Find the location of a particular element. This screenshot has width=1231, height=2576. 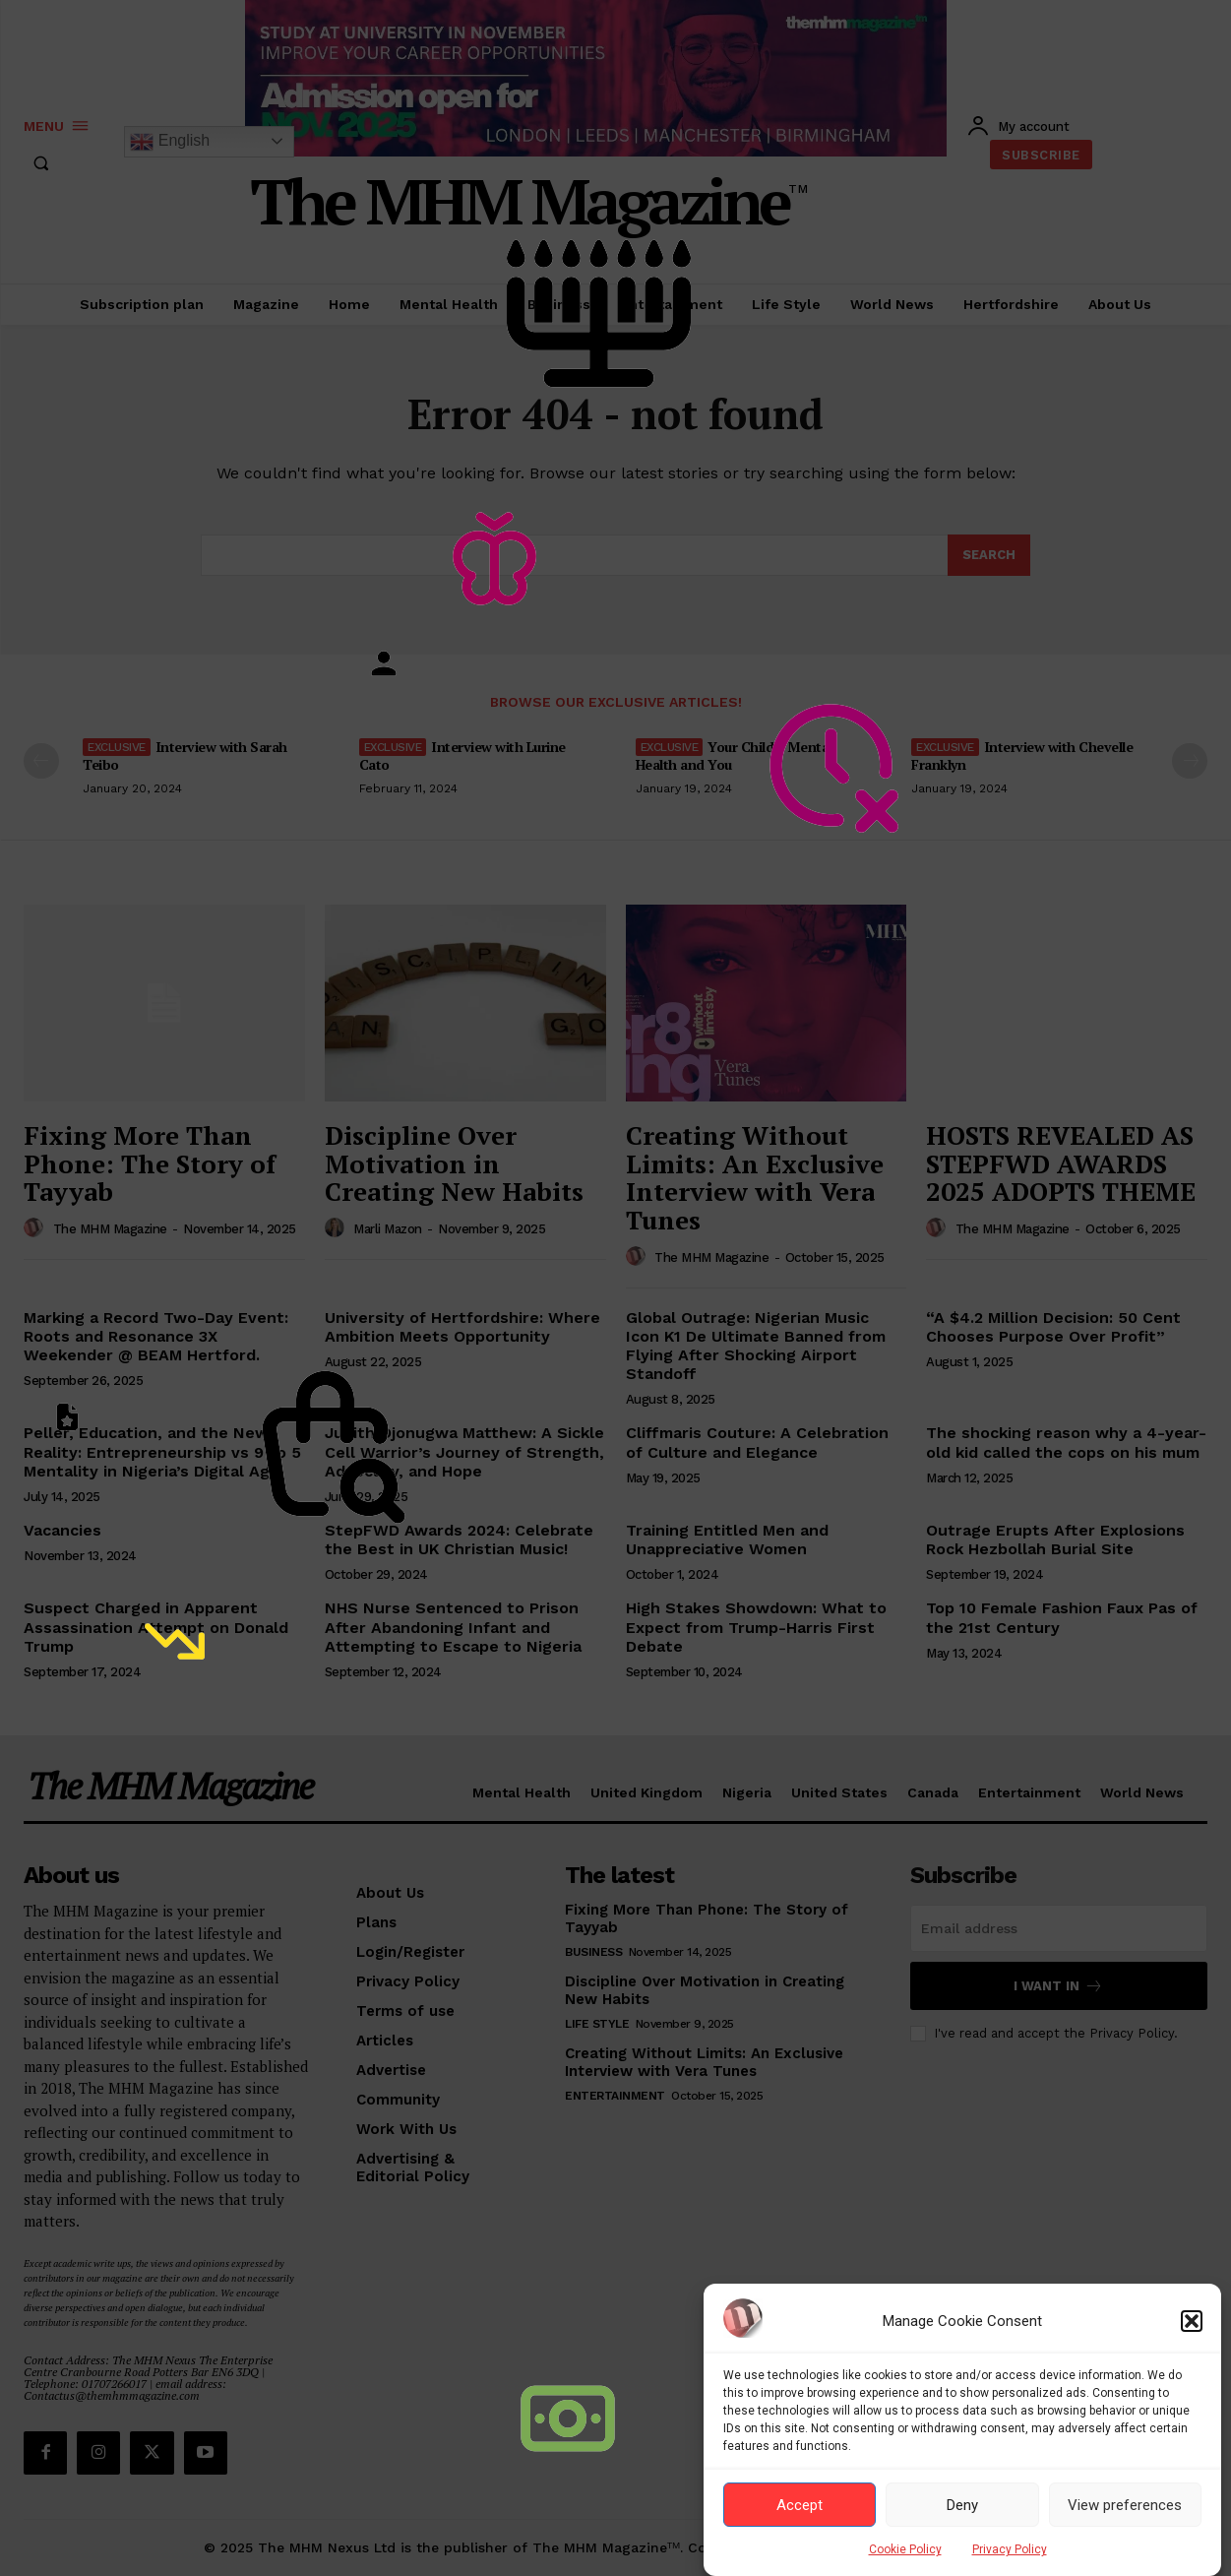

view starred or favorite files is located at coordinates (67, 1416).